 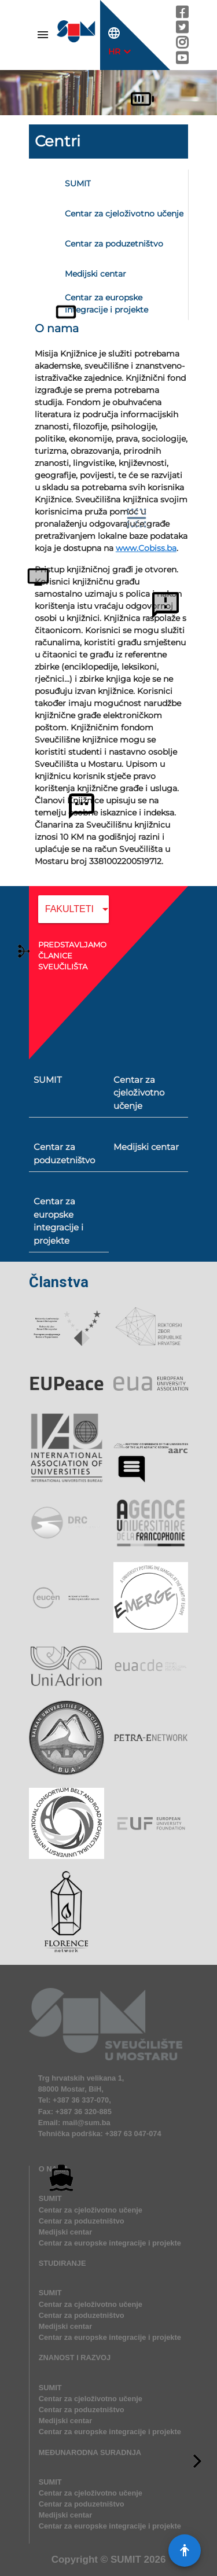 What do you see at coordinates (82, 806) in the screenshot?
I see `open text messaging app` at bounding box center [82, 806].